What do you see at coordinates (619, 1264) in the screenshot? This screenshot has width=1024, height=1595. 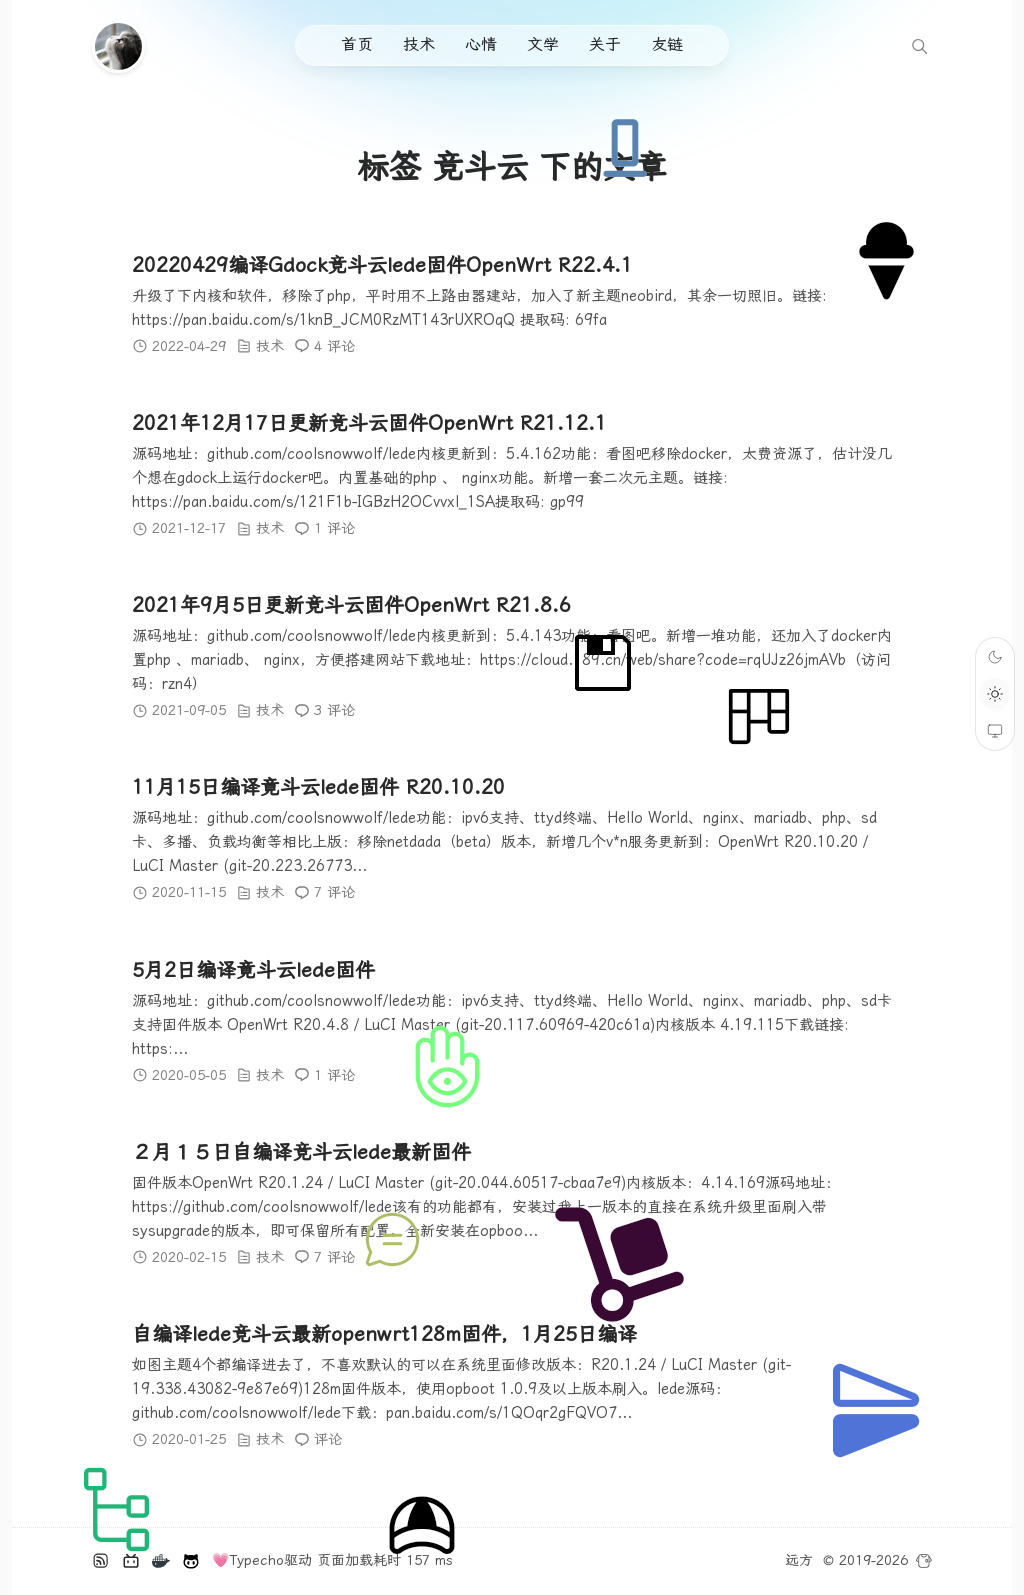 I see `access shipping or delivery options` at bounding box center [619, 1264].